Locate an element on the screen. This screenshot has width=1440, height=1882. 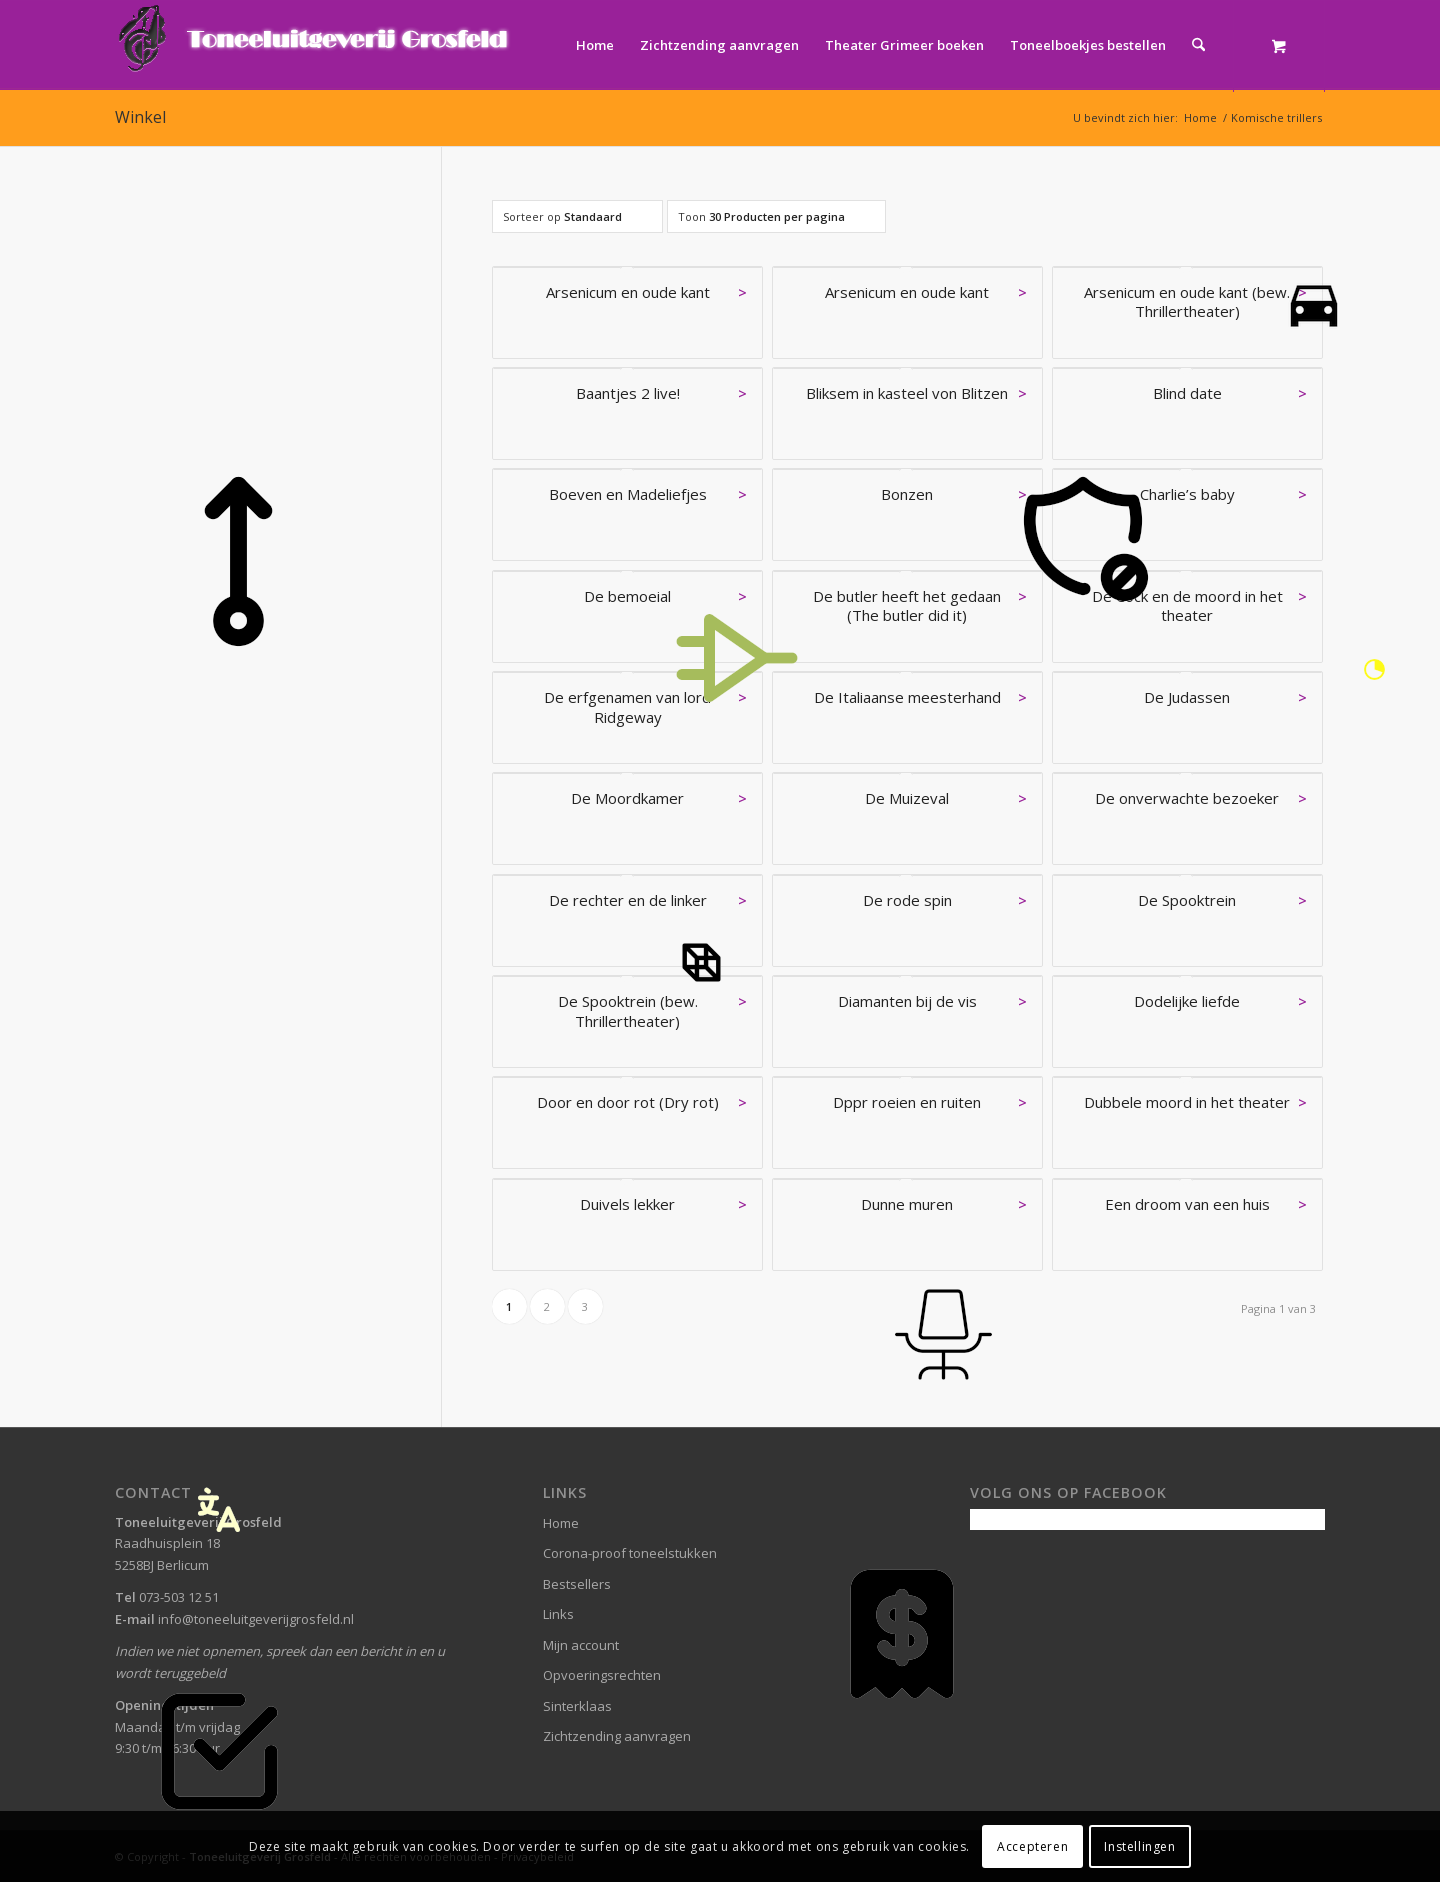
scroll to top of page is located at coordinates (238, 561).